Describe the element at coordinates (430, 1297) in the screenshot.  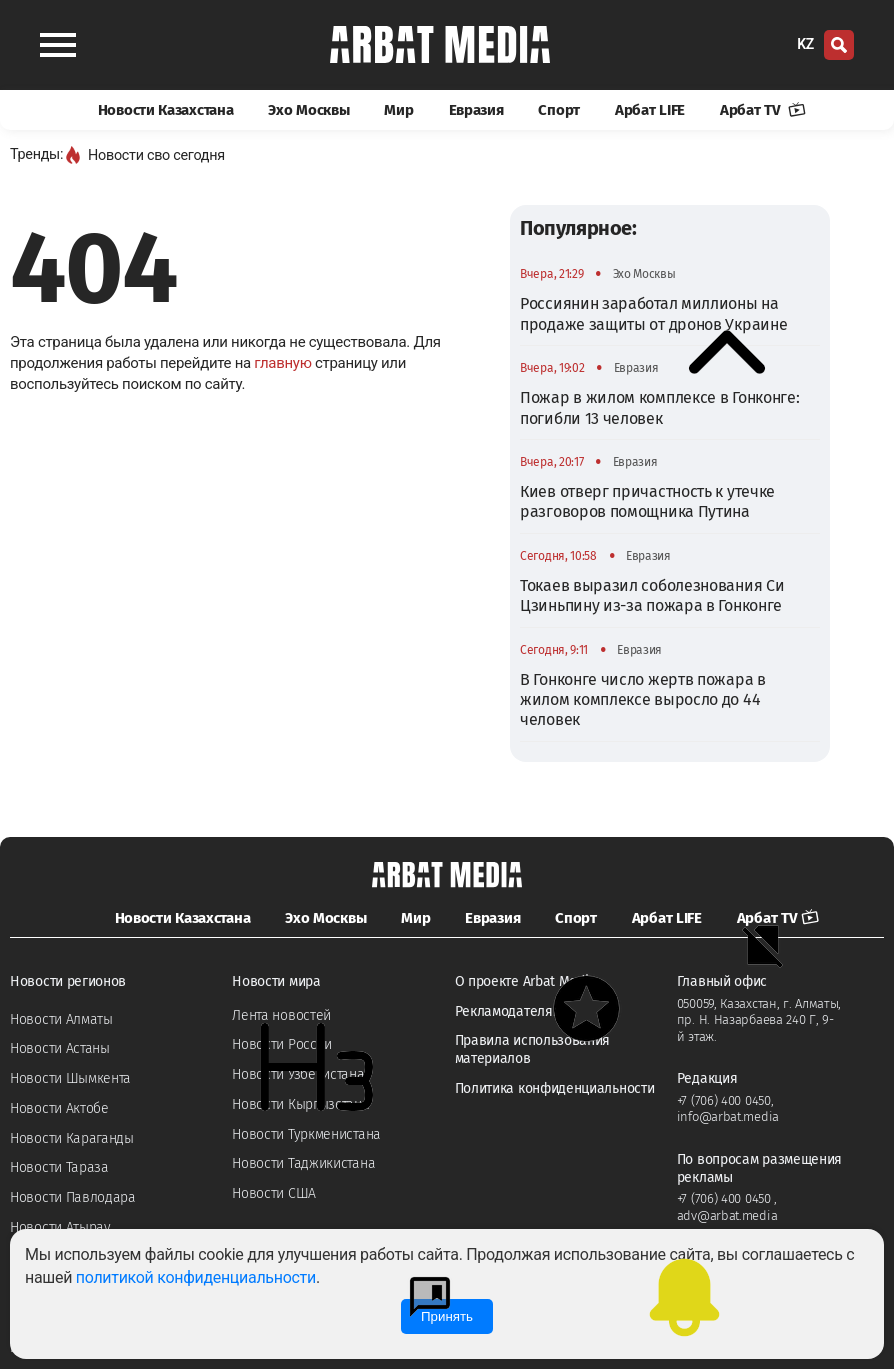
I see `access your saved messages` at that location.